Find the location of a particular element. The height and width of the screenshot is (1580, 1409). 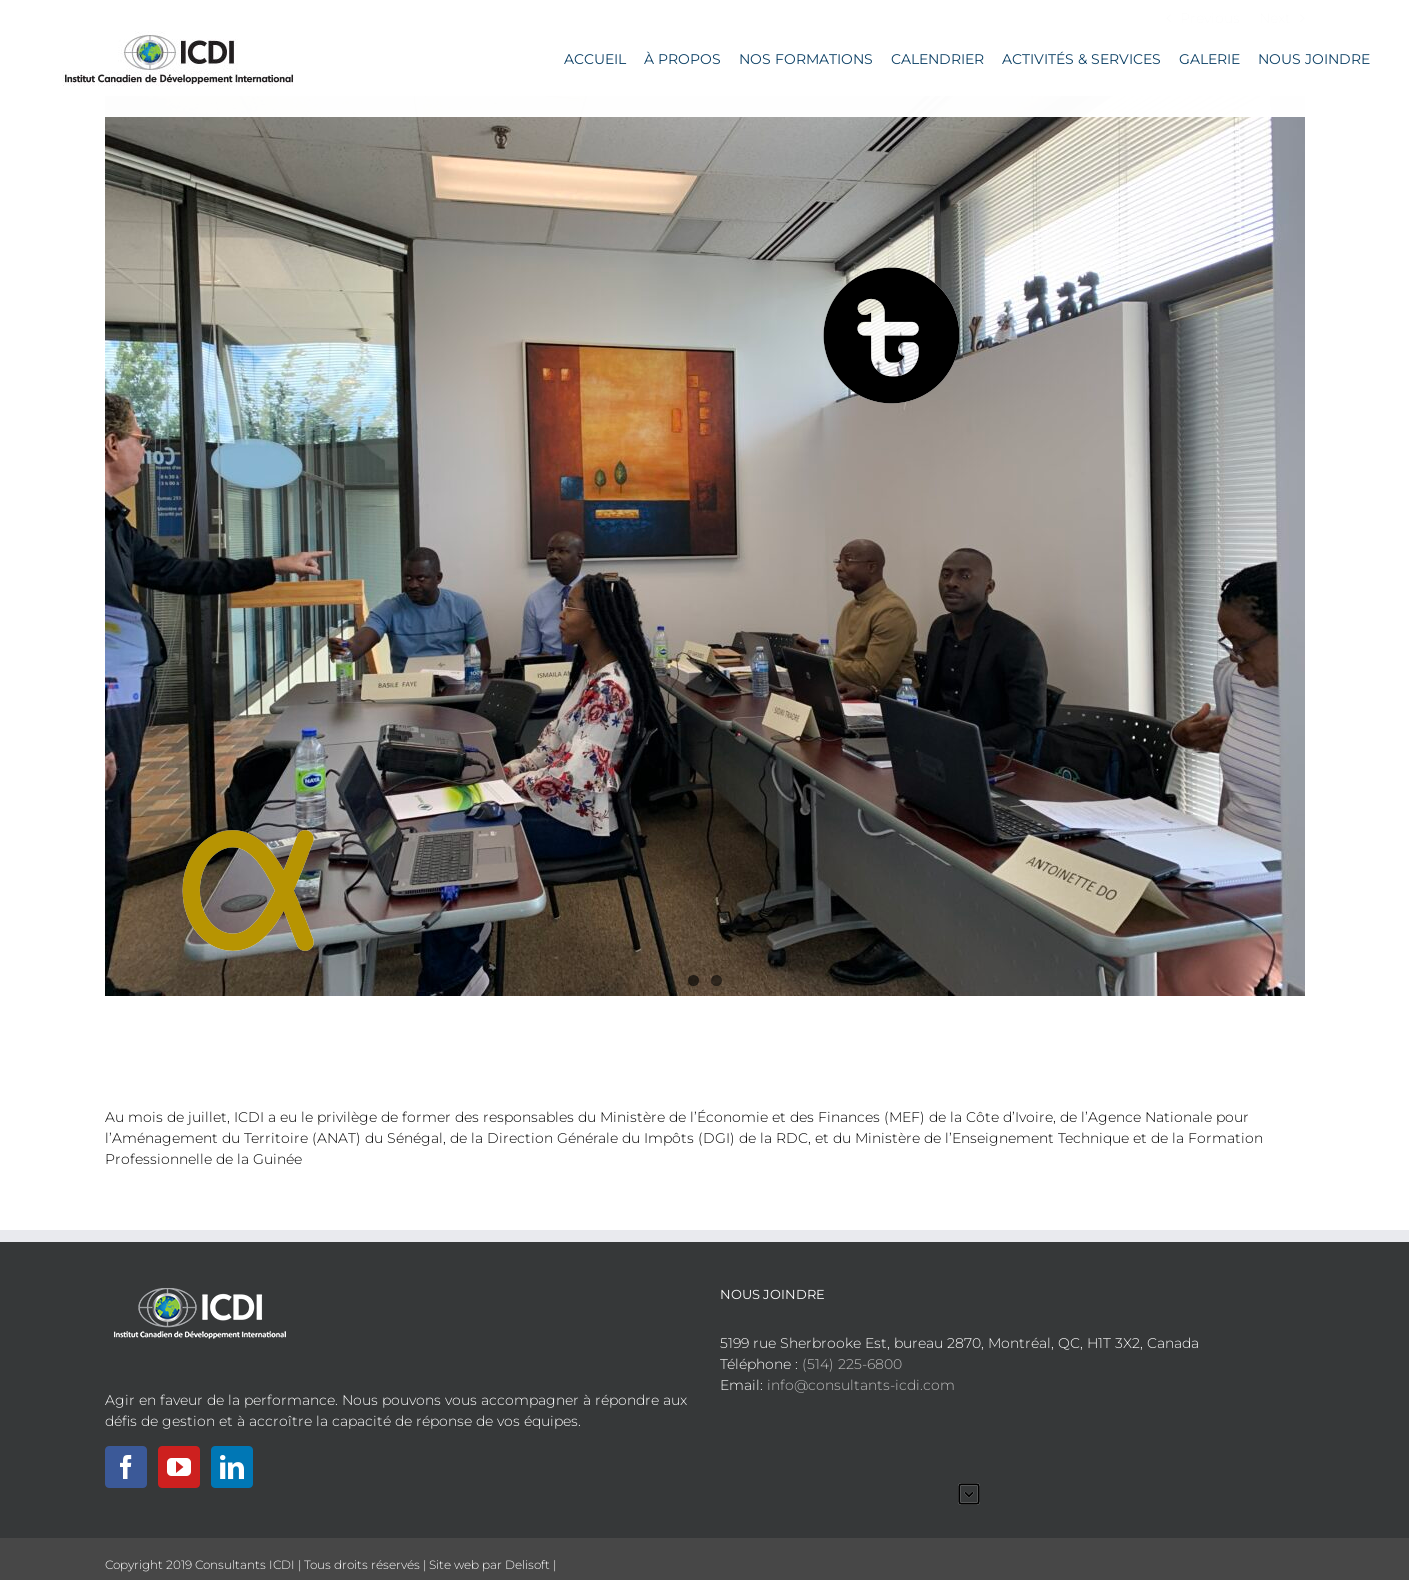

bangladeshi taka currency indicator is located at coordinates (891, 335).